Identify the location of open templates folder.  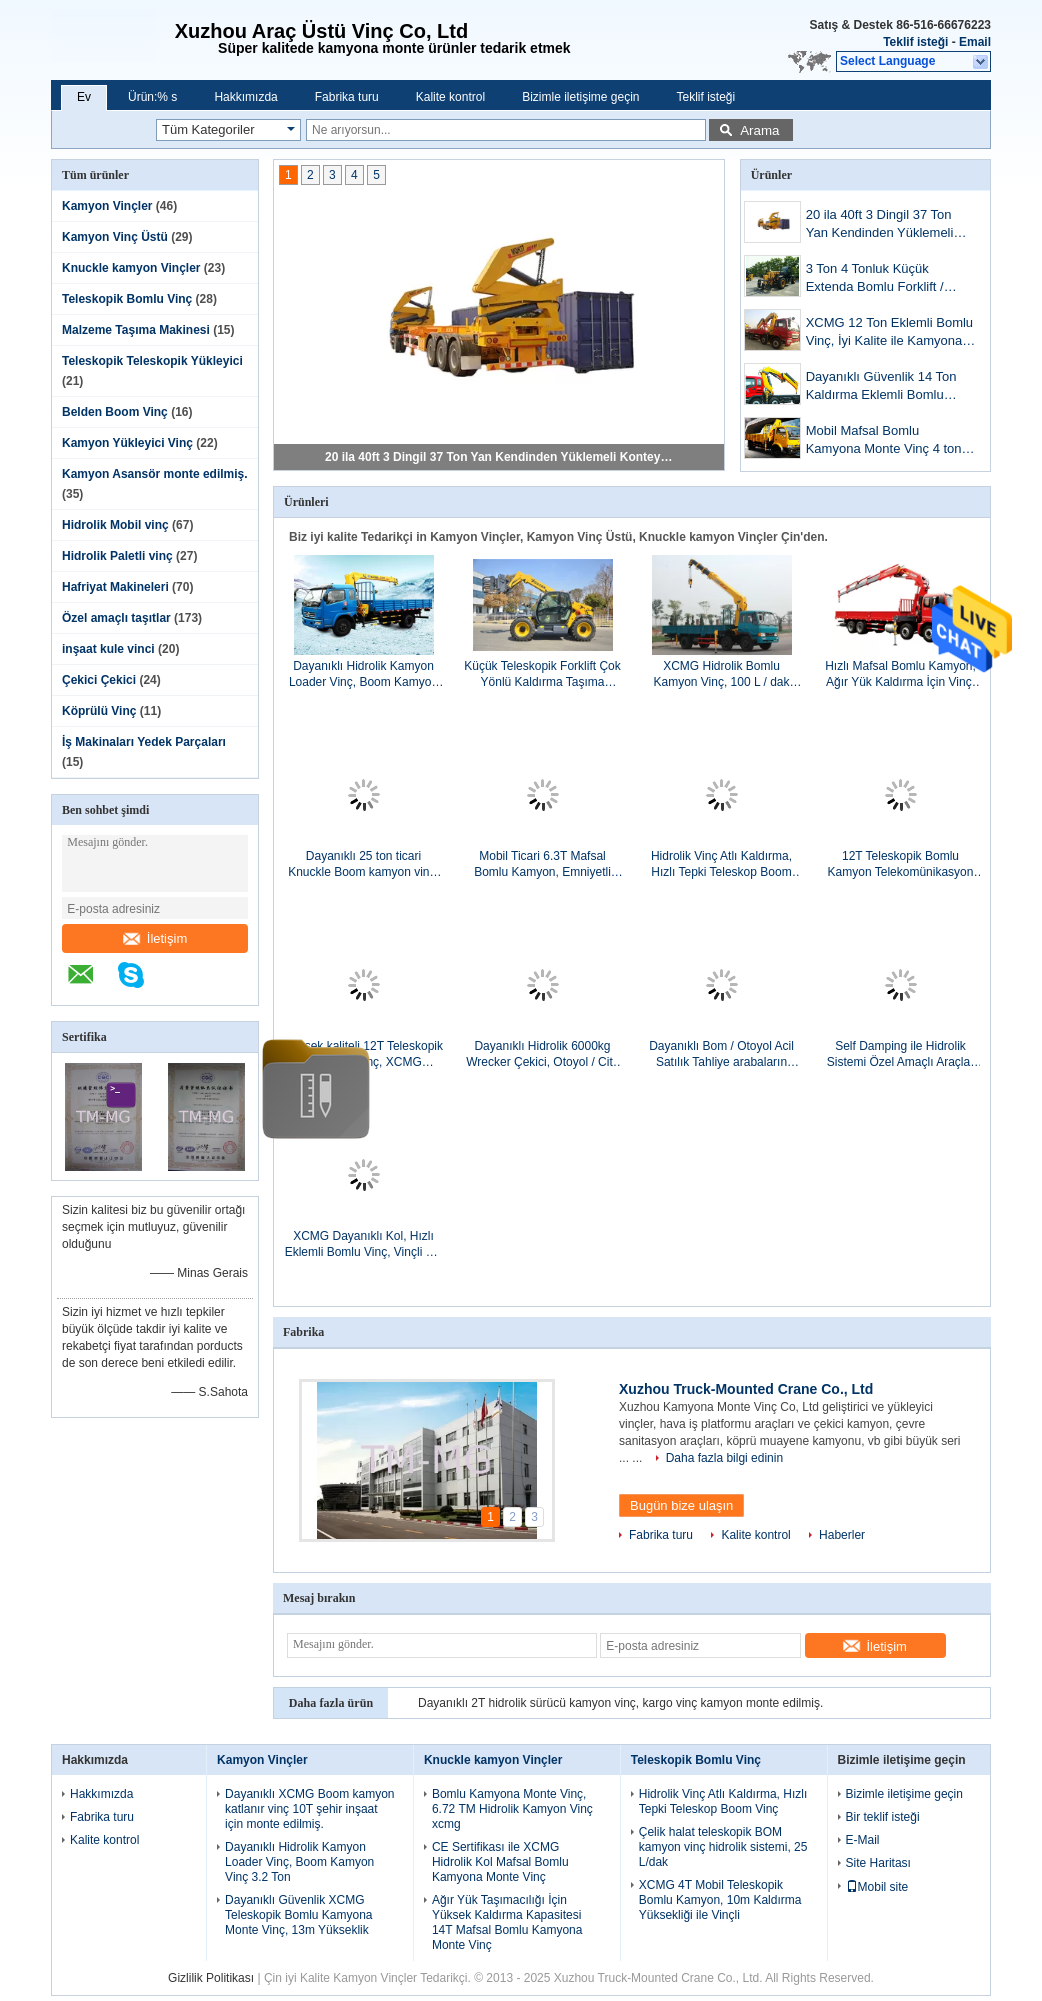
(316, 1089).